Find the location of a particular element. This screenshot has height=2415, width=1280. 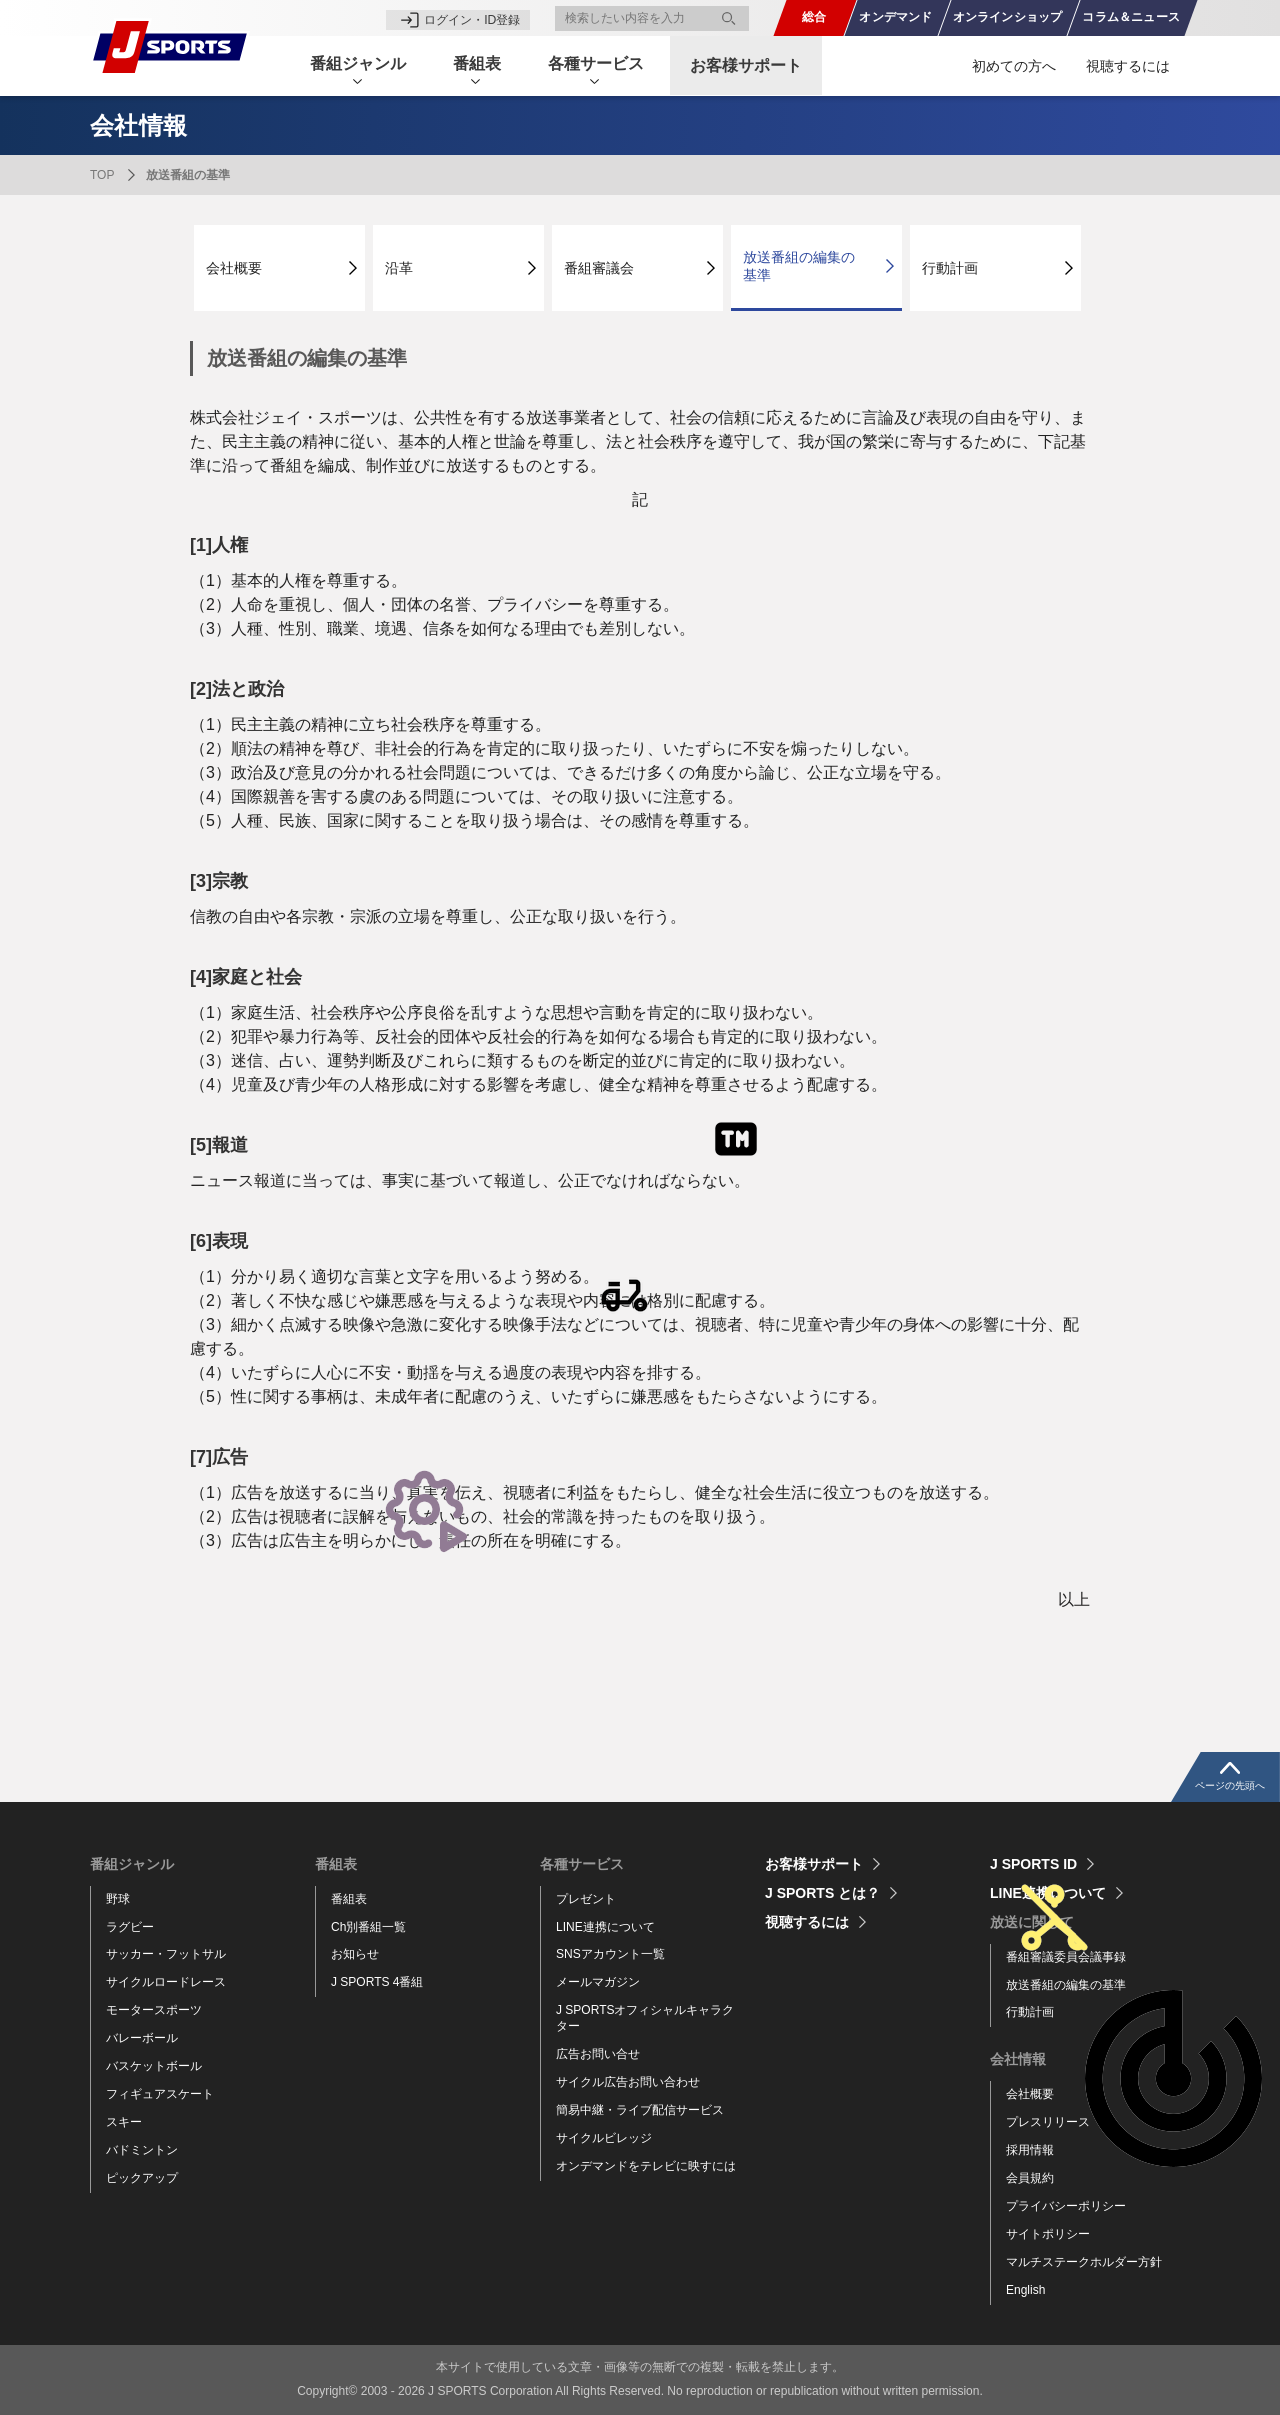

indicates trademarked content or branding is located at coordinates (736, 1139).